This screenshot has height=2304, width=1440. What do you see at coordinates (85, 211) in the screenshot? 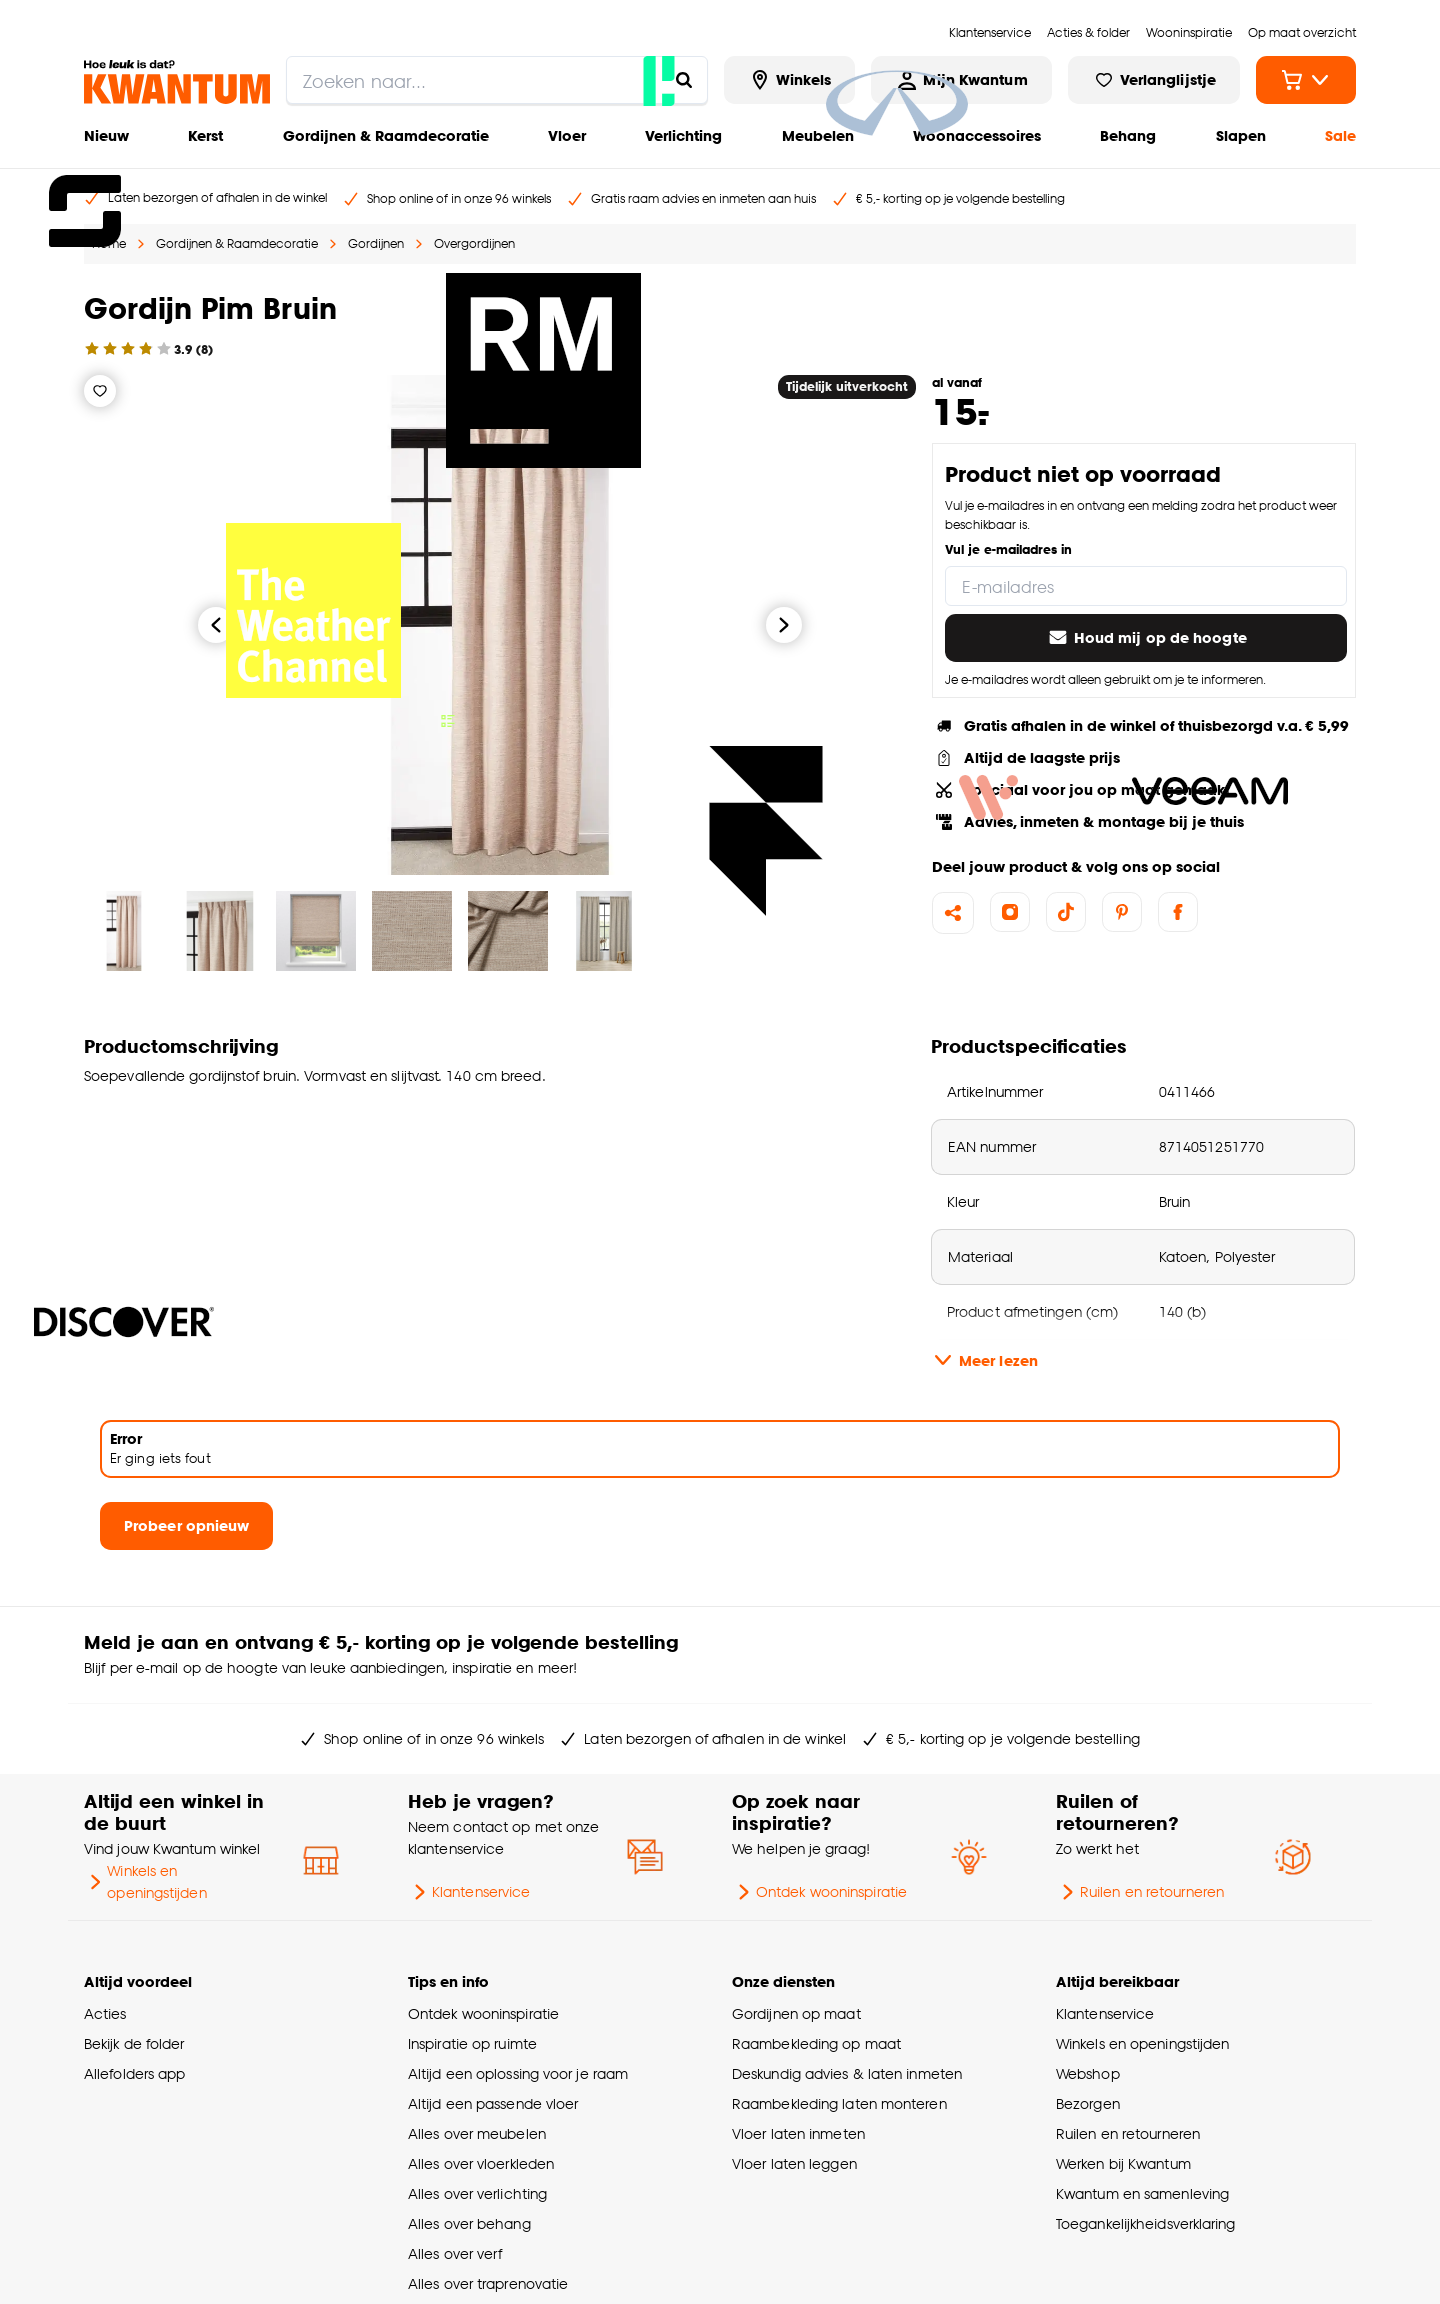
I see `start.gg logo` at bounding box center [85, 211].